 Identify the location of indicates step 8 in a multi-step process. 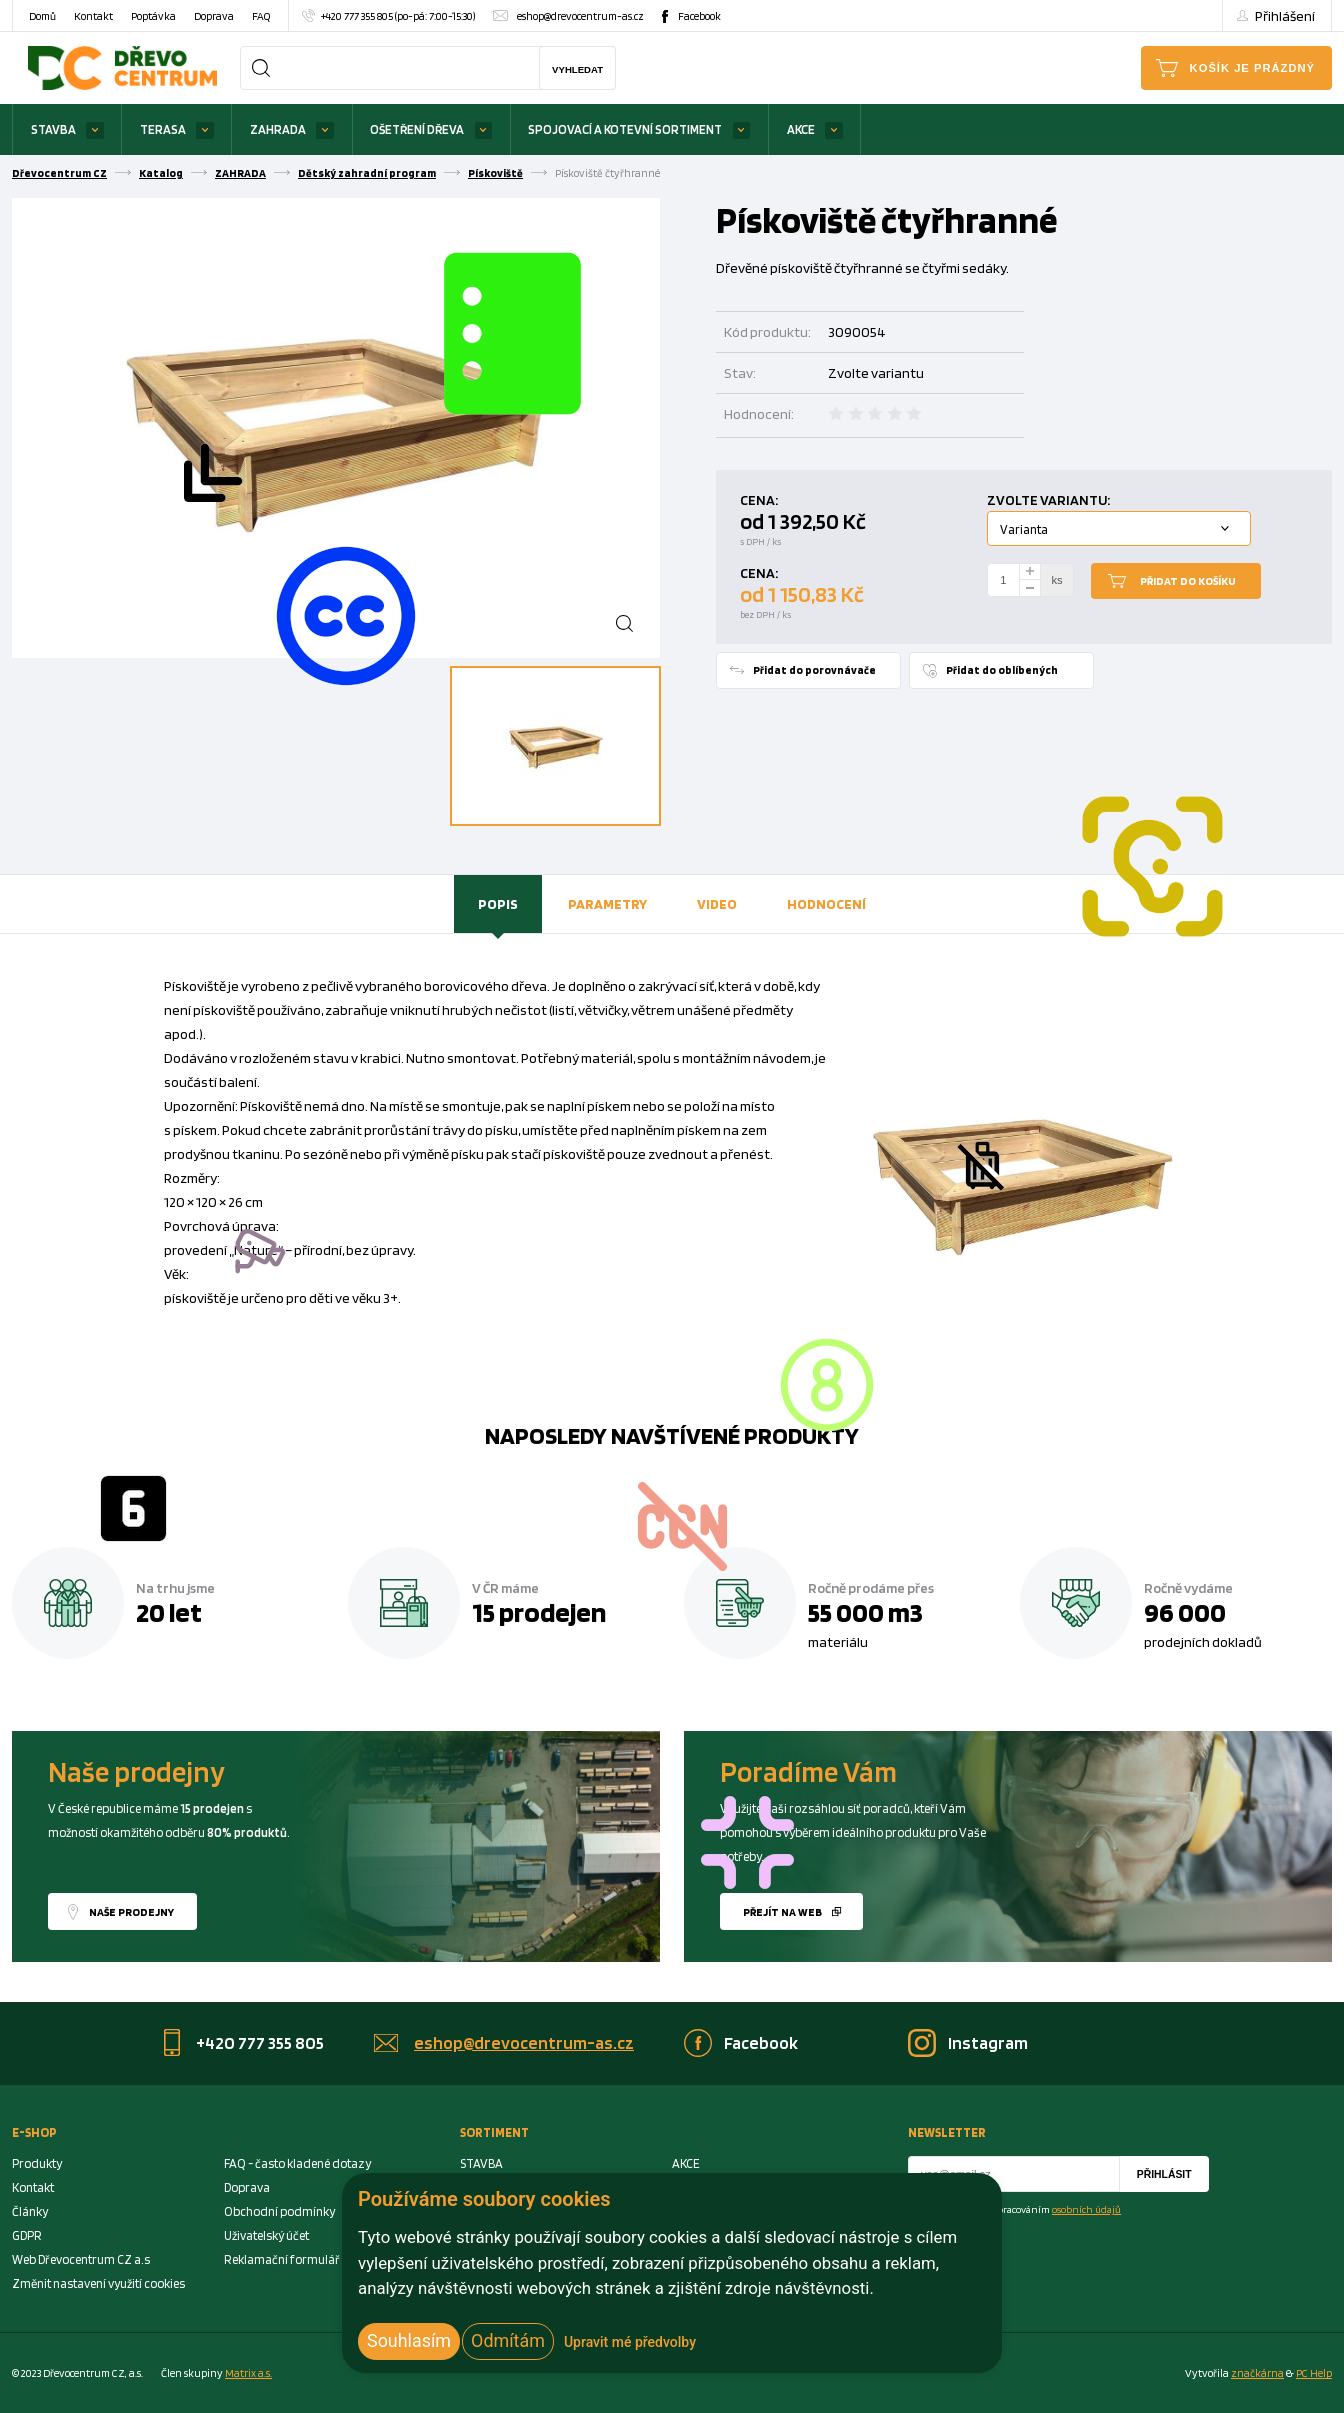
(827, 1385).